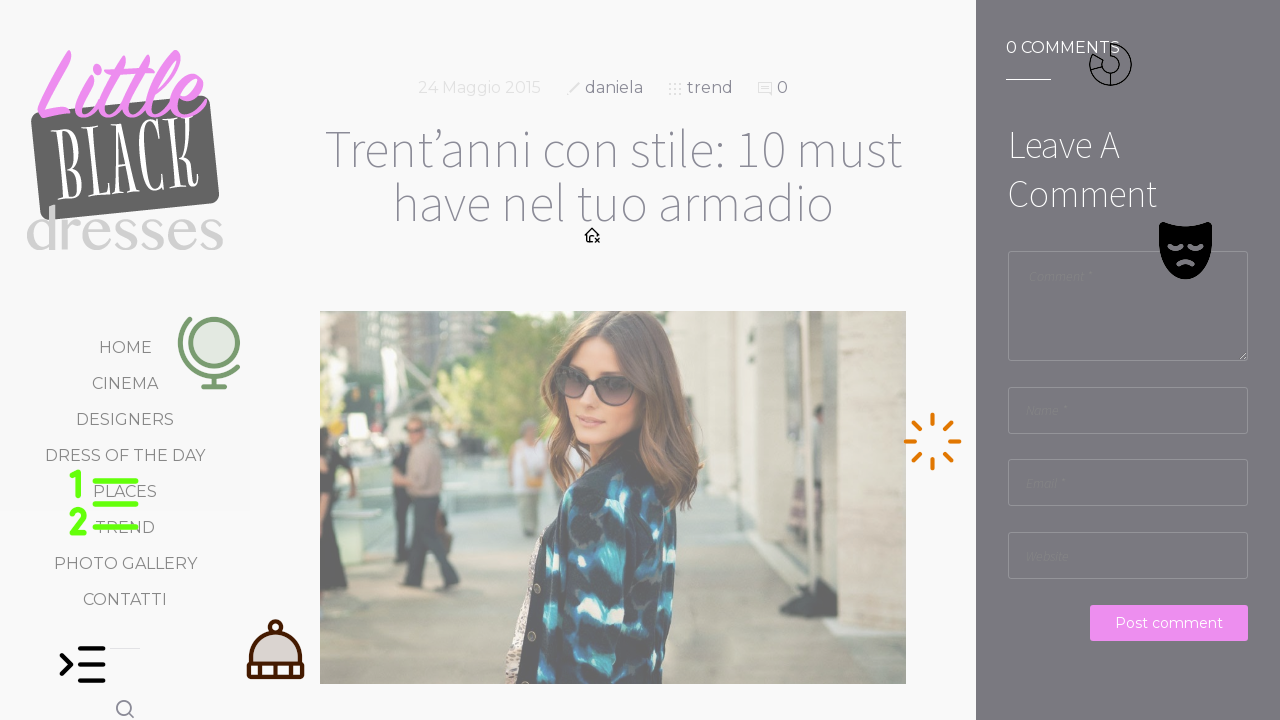 The height and width of the screenshot is (720, 1280). What do you see at coordinates (275, 652) in the screenshot?
I see `select winter or cold weather accessories` at bounding box center [275, 652].